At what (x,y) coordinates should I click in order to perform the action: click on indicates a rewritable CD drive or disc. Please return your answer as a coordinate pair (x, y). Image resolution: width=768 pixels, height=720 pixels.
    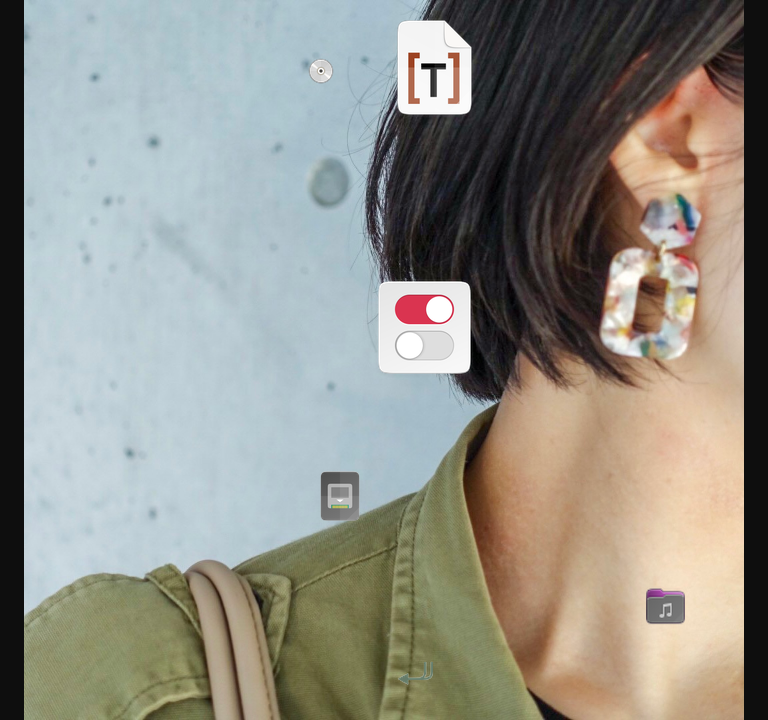
    Looking at the image, I should click on (321, 71).